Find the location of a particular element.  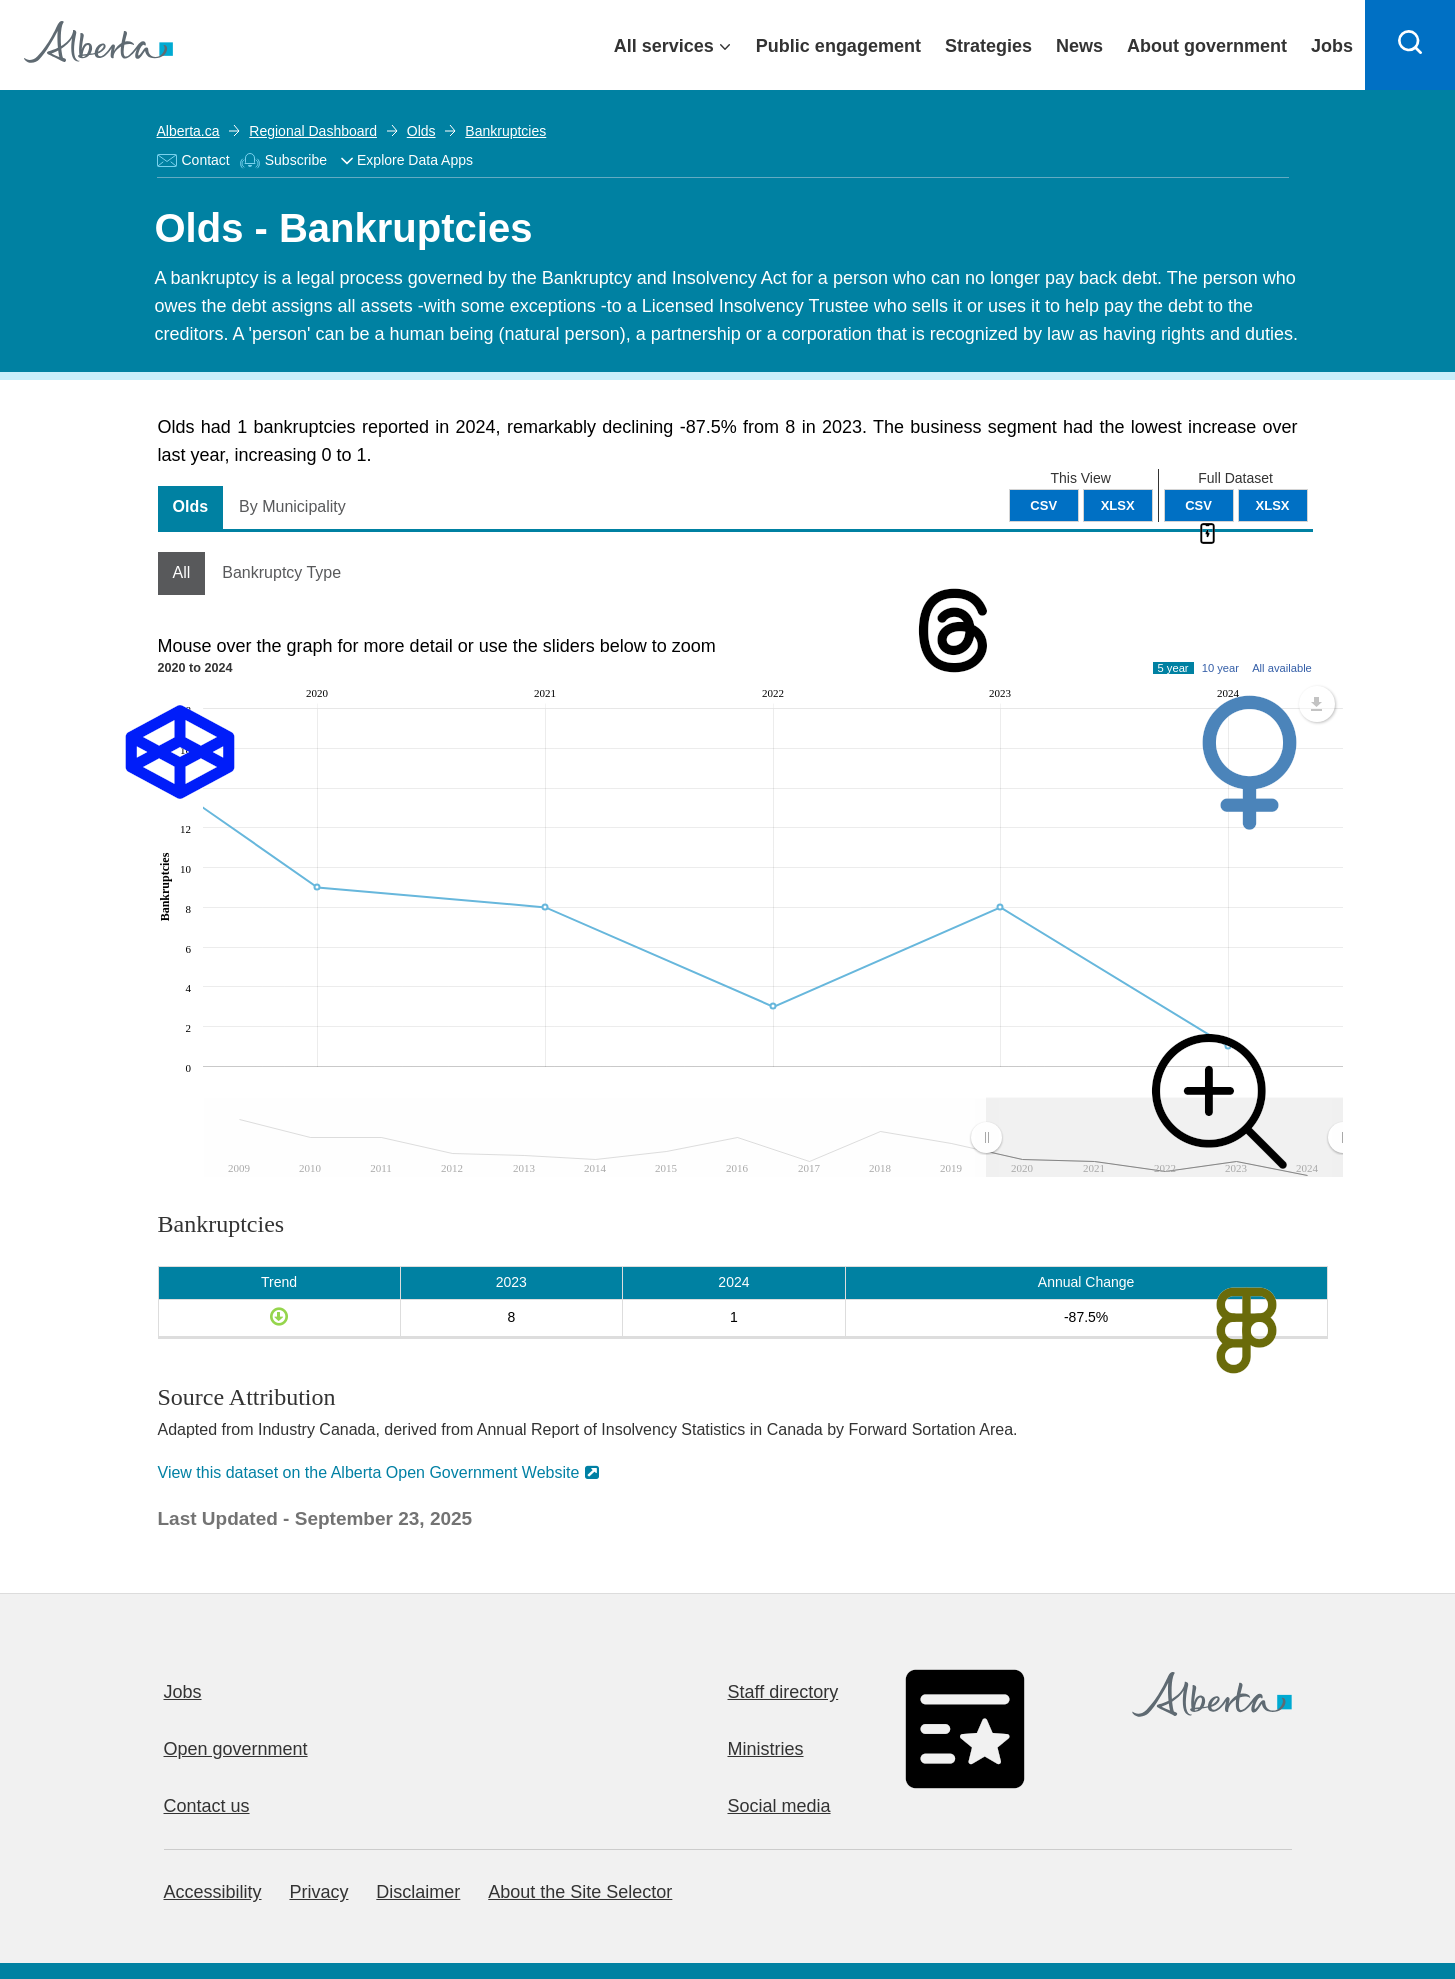

open figma design file is located at coordinates (1246, 1330).